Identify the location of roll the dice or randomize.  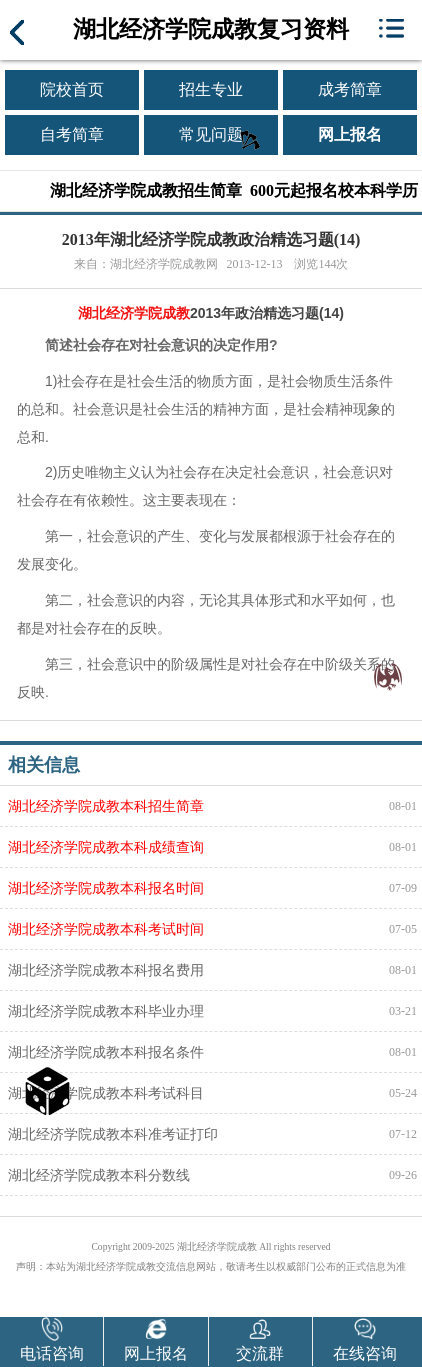
(47, 1091).